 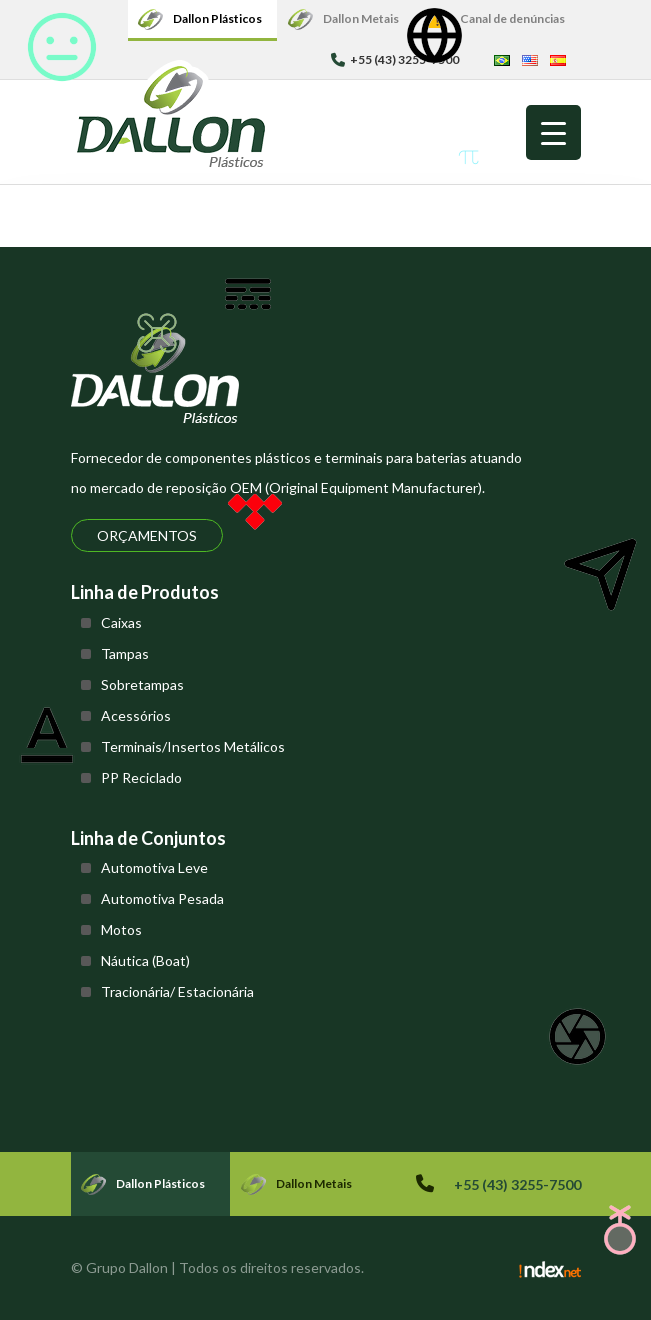 I want to click on access mathematical or scientific calculator functions, so click(x=469, y=157).